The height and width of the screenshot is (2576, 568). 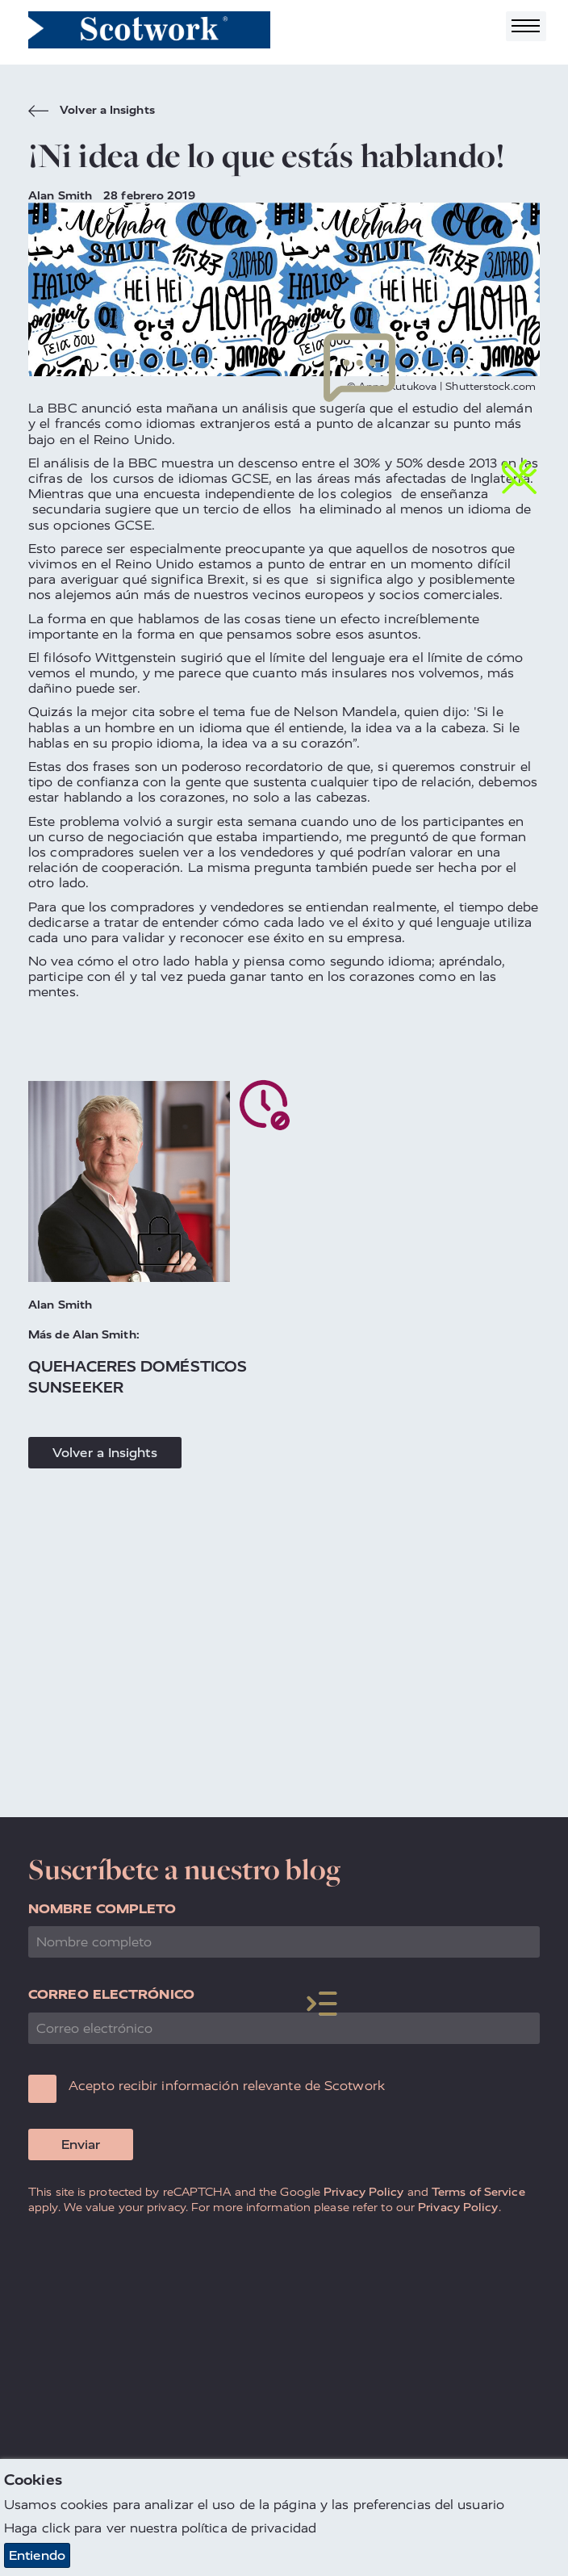 What do you see at coordinates (359, 366) in the screenshot?
I see `view more messages or conversation options` at bounding box center [359, 366].